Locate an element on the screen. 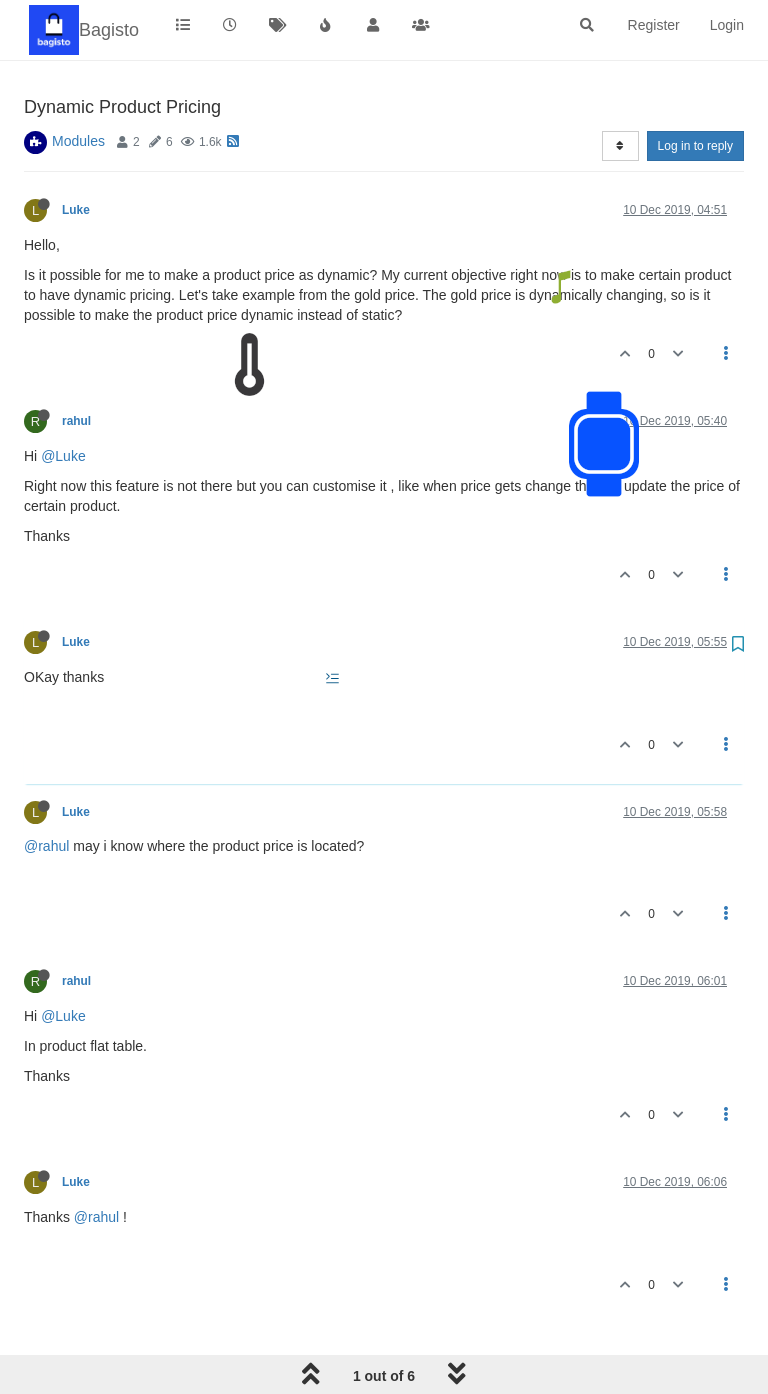  access smartwatch settings or companion app is located at coordinates (604, 444).